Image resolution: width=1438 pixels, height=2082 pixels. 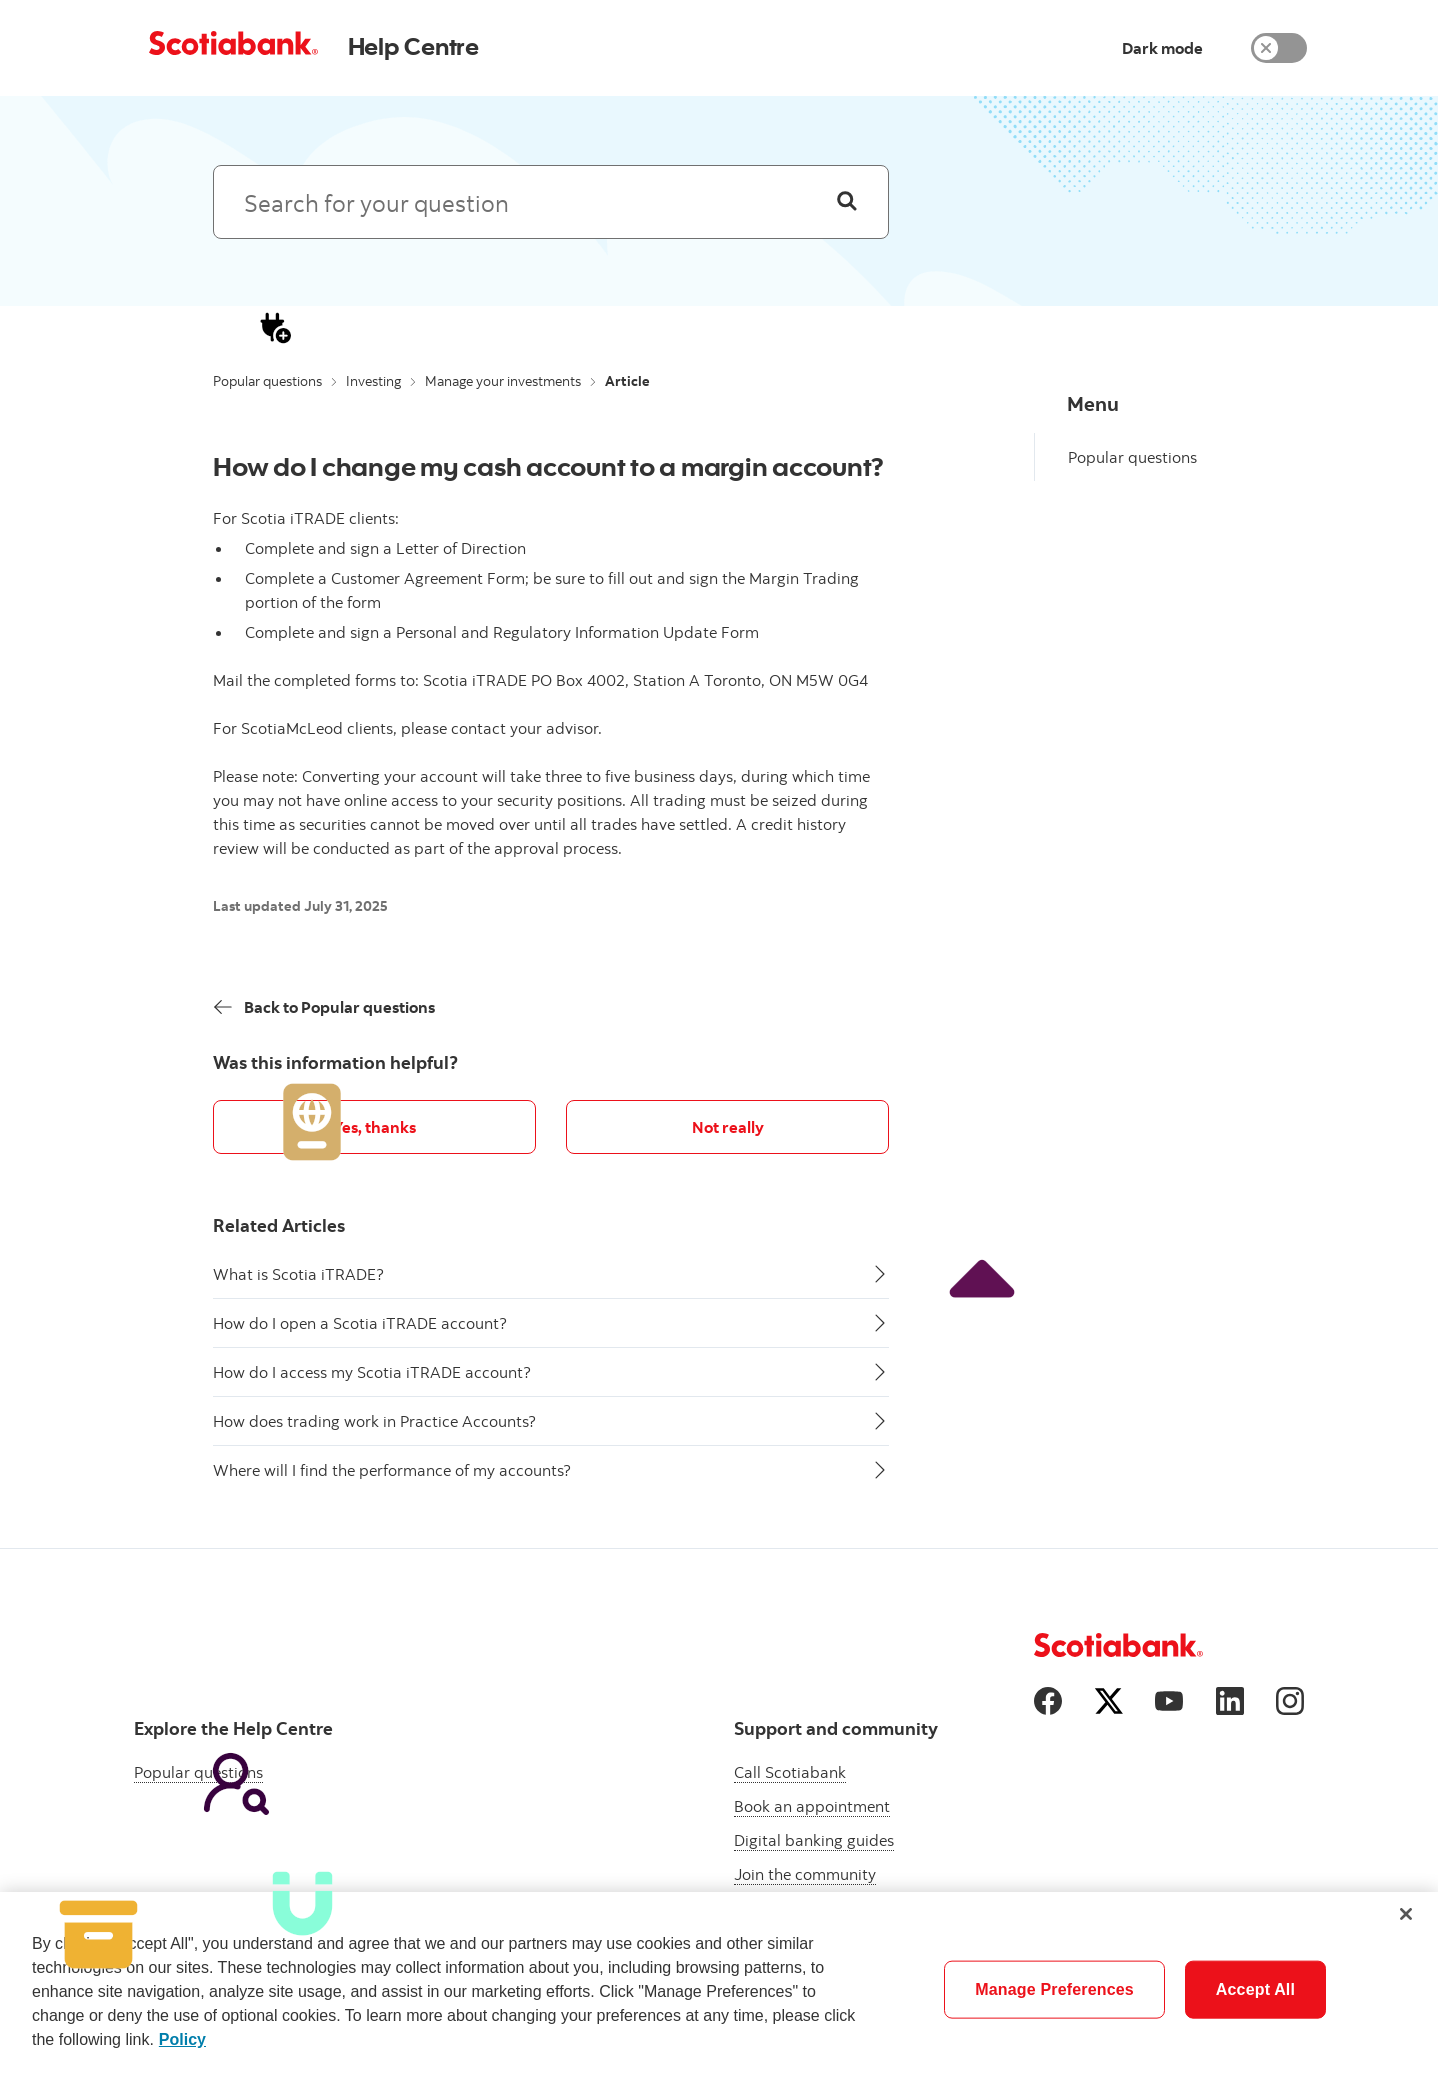 I want to click on add a new power connection or device, so click(x=274, y=328).